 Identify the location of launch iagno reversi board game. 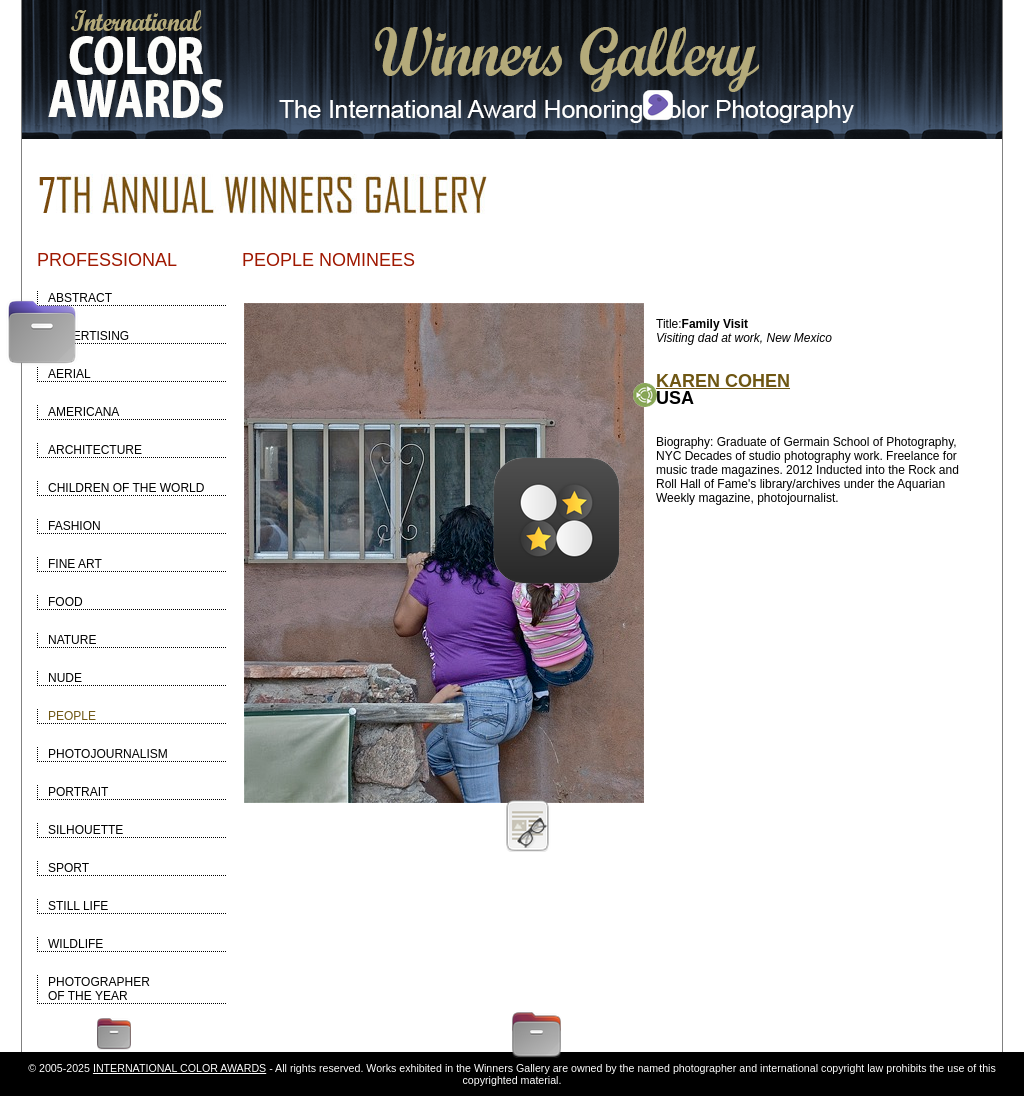
(556, 520).